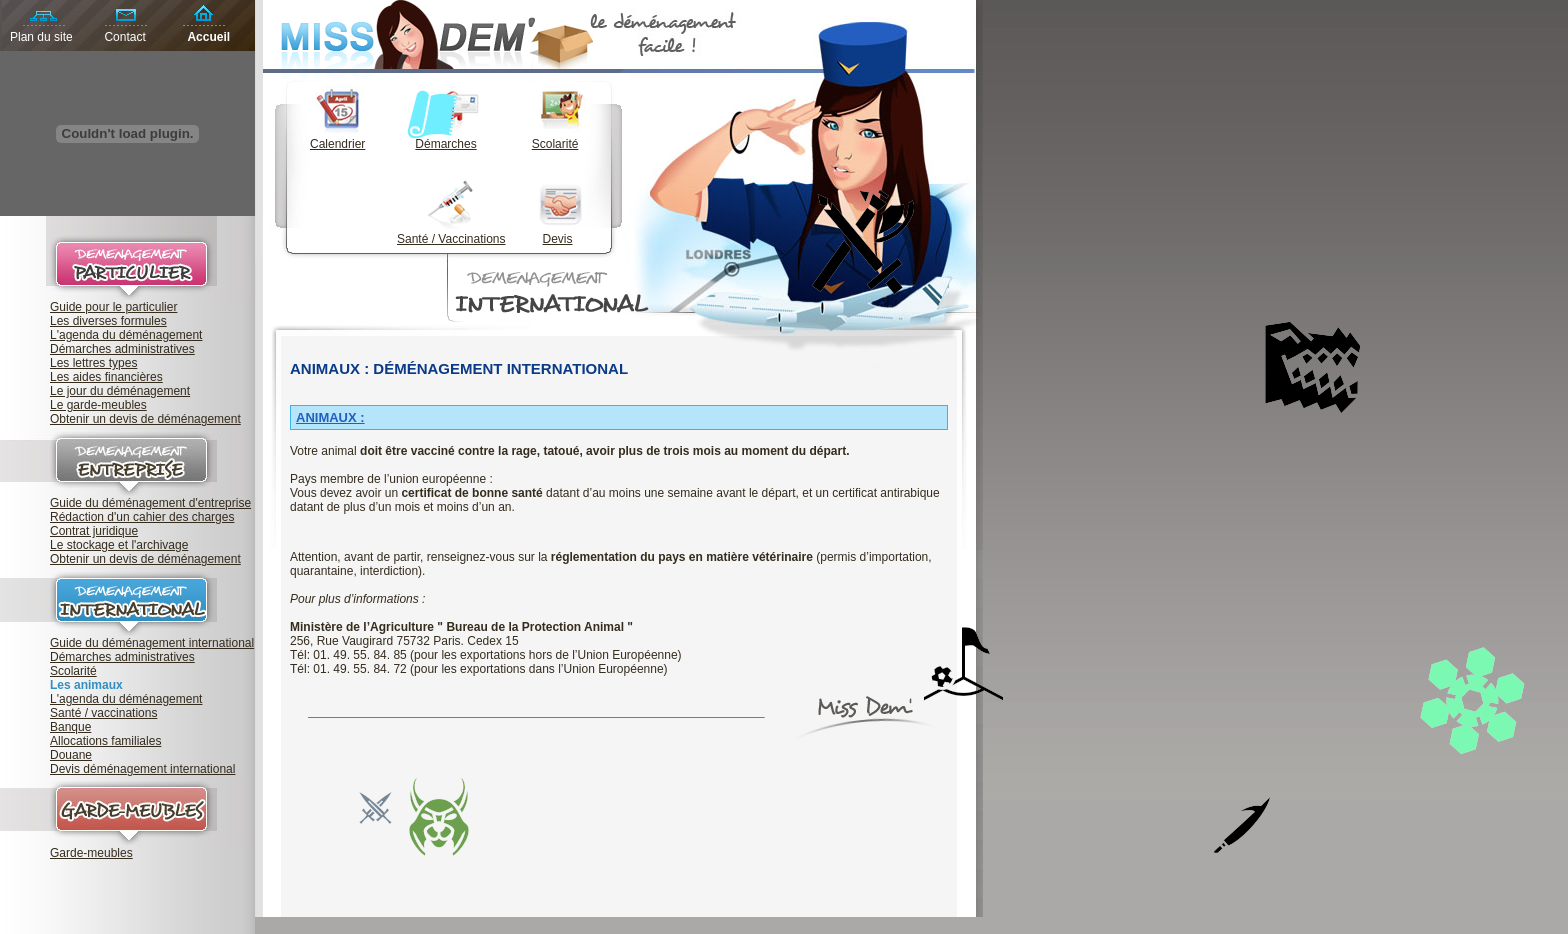  What do you see at coordinates (439, 817) in the screenshot?
I see `select lynx character or avatar` at bounding box center [439, 817].